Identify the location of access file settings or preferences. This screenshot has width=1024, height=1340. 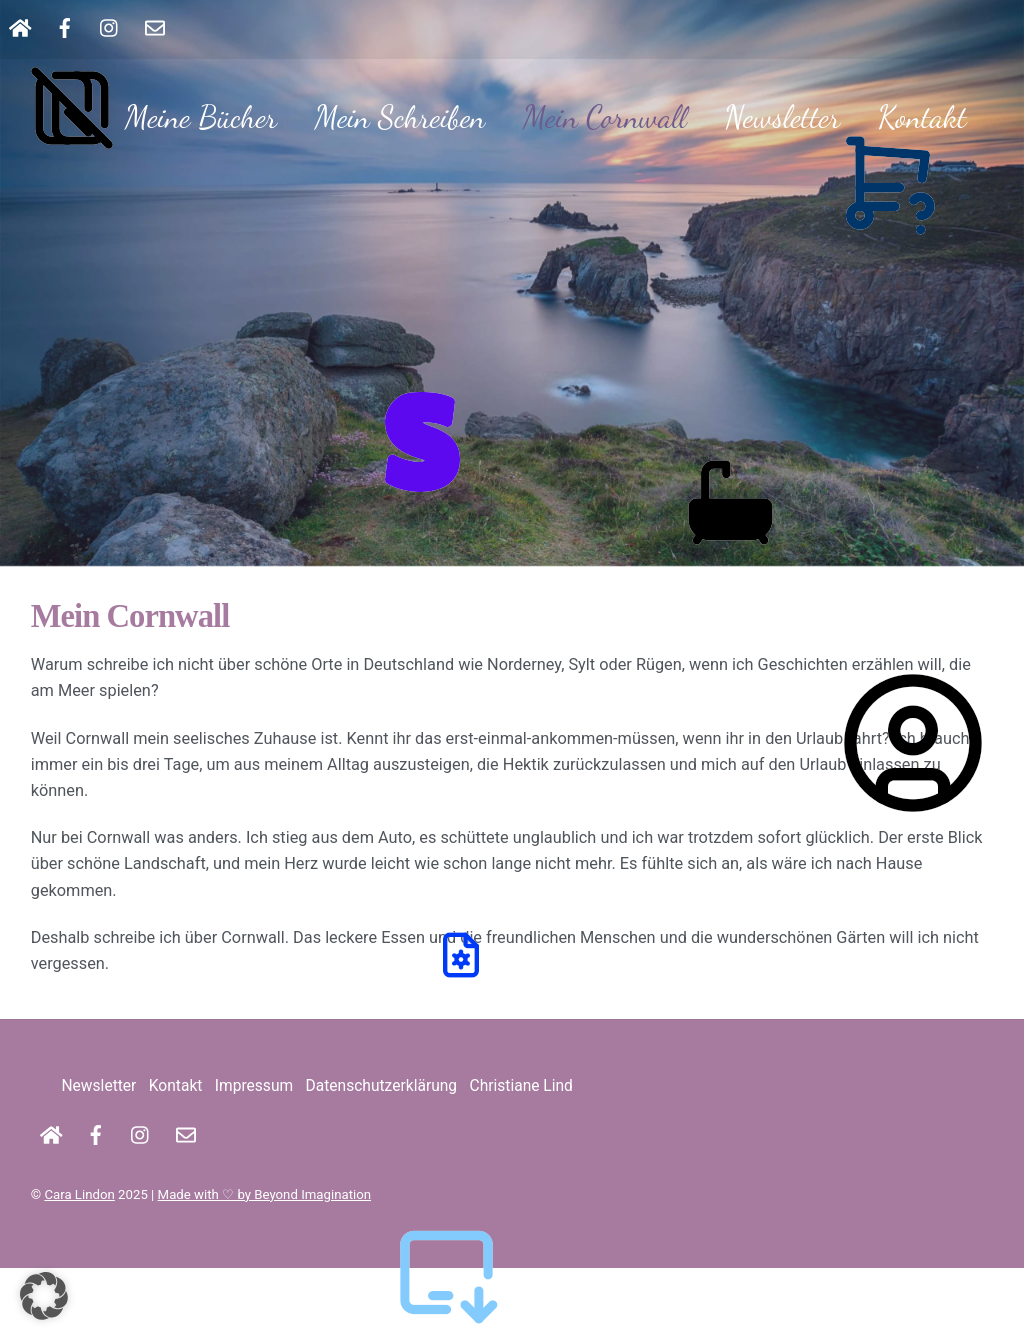
(461, 955).